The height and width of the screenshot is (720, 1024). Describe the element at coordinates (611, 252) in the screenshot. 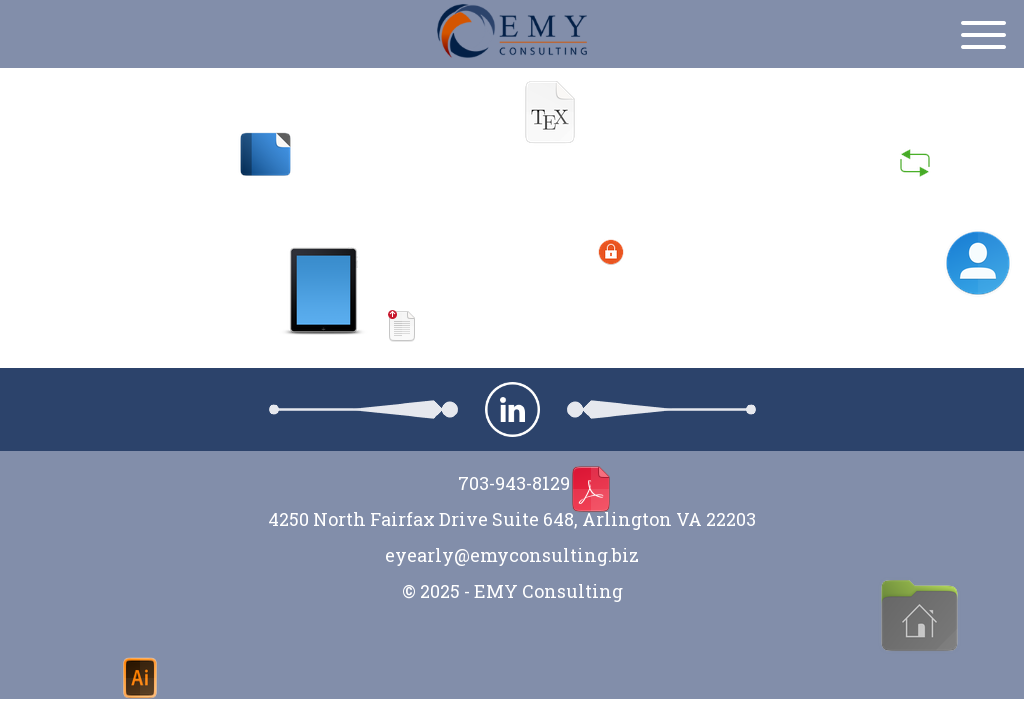

I see `lock your screen` at that location.